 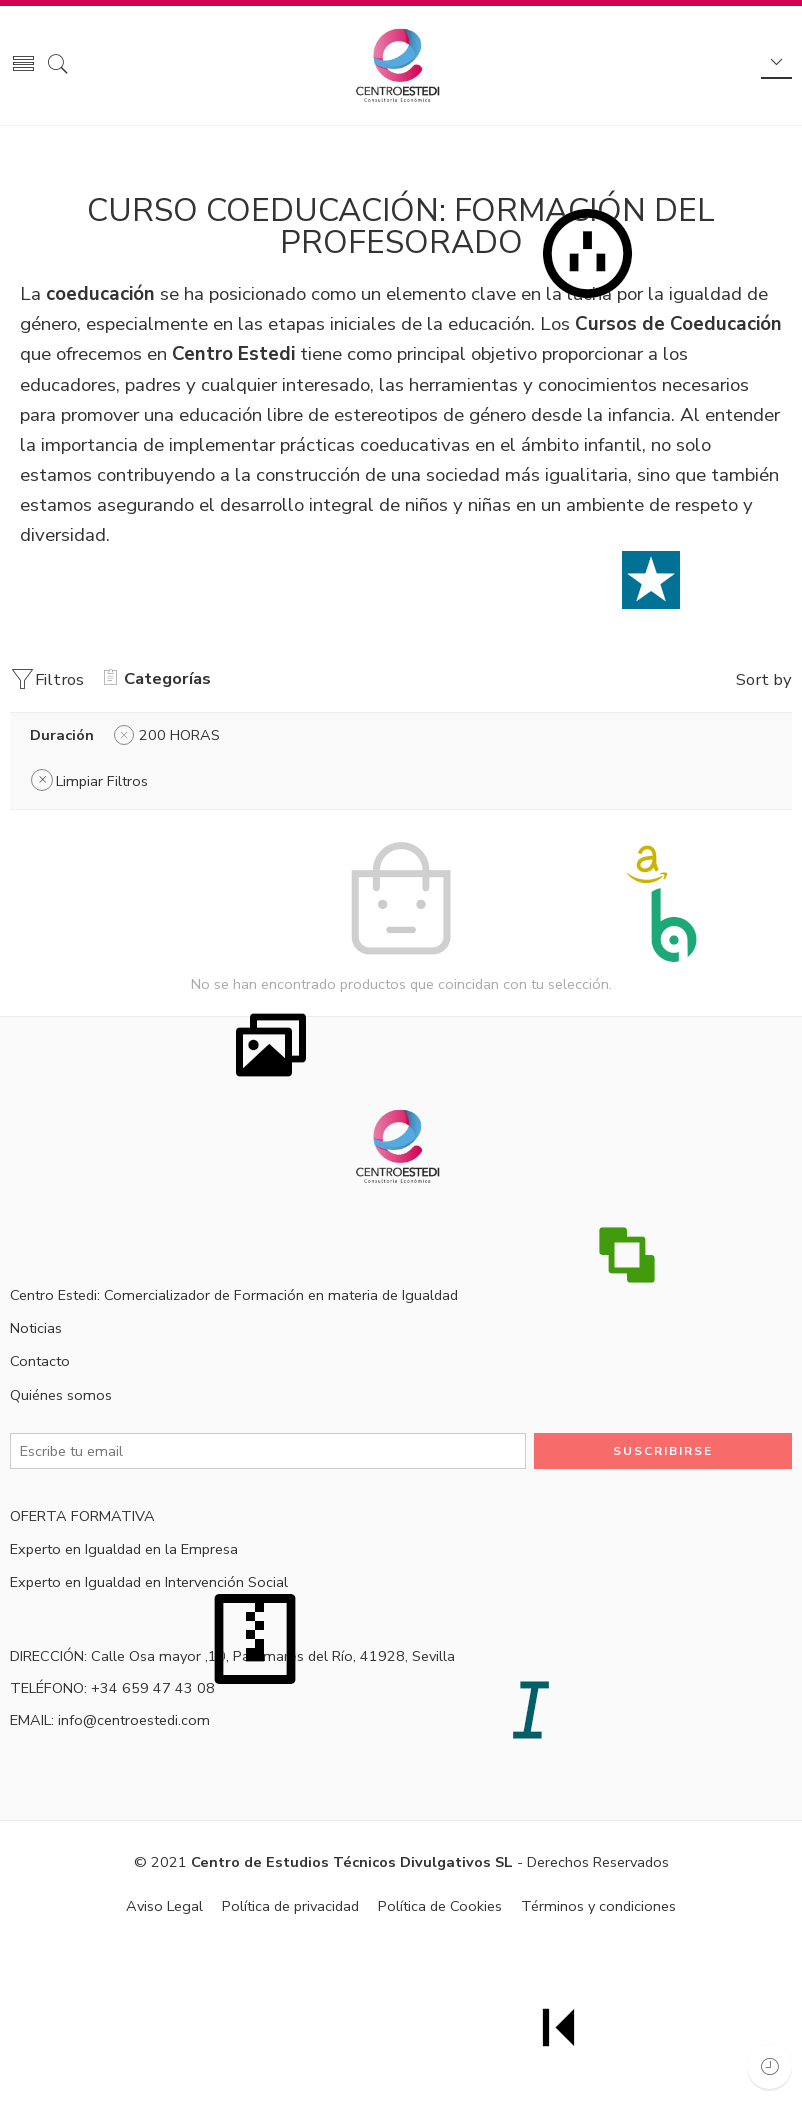 I want to click on link to Coveralls code coverage service, so click(x=651, y=580).